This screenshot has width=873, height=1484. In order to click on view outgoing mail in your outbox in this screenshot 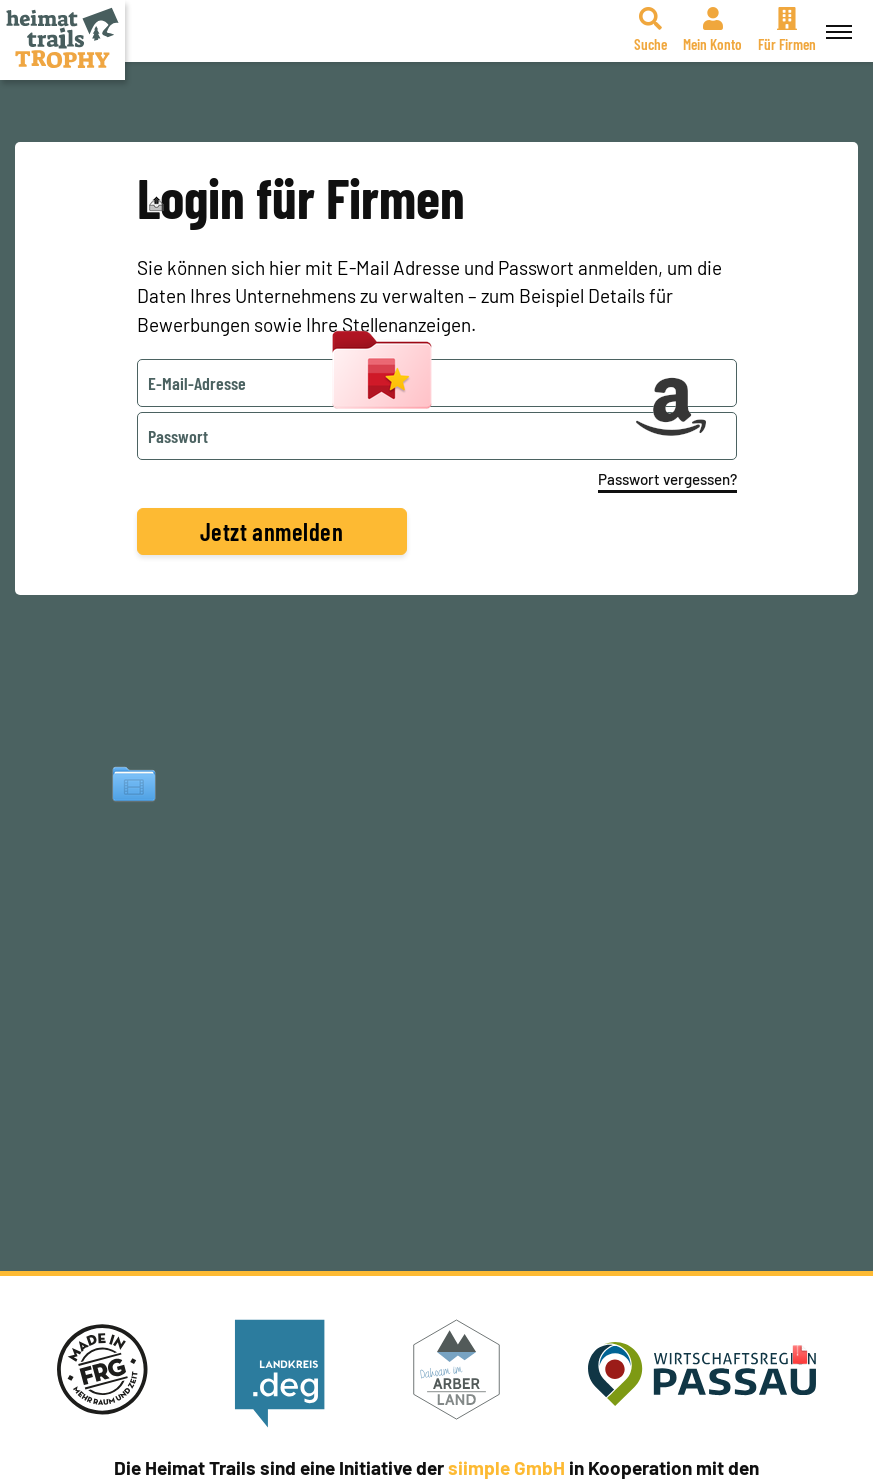, I will do `click(156, 204)`.